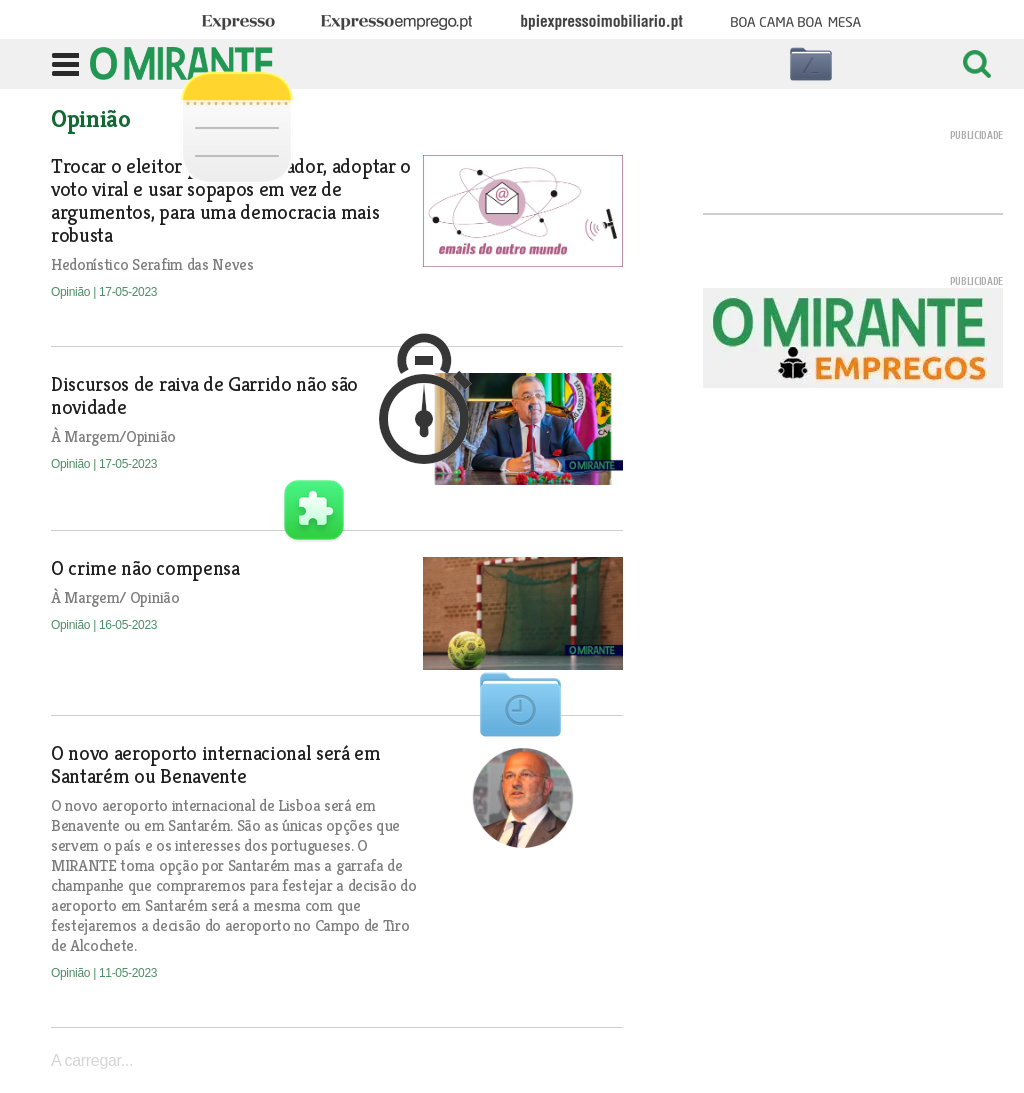  Describe the element at coordinates (520, 704) in the screenshot. I see `access temporary files folder` at that location.